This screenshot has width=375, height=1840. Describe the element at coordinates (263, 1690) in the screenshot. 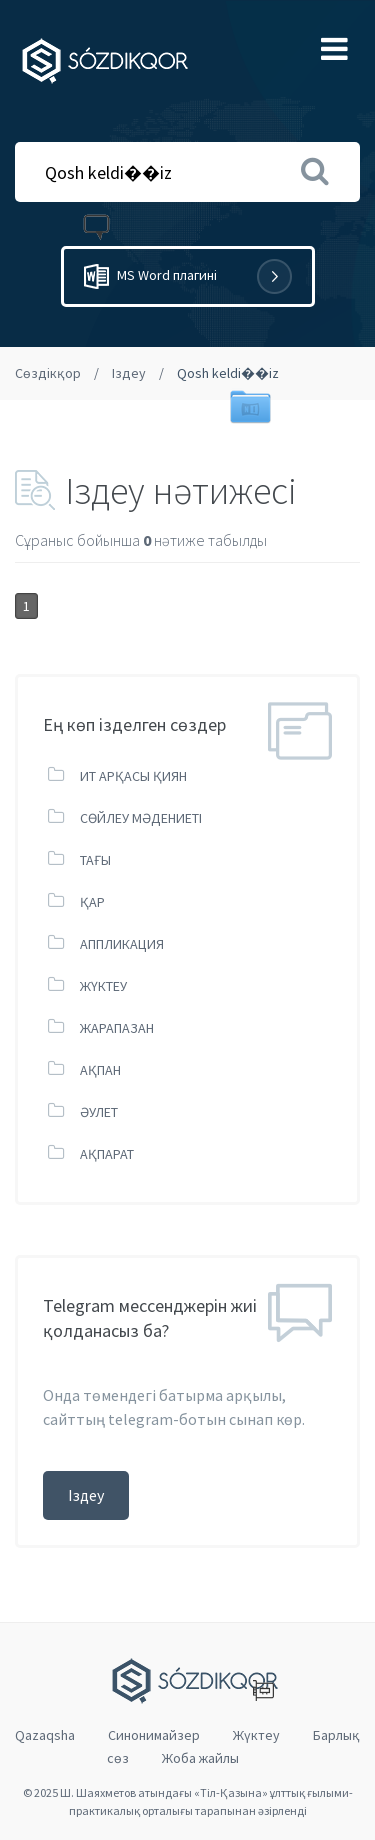

I see `access firmware settings and updates` at that location.